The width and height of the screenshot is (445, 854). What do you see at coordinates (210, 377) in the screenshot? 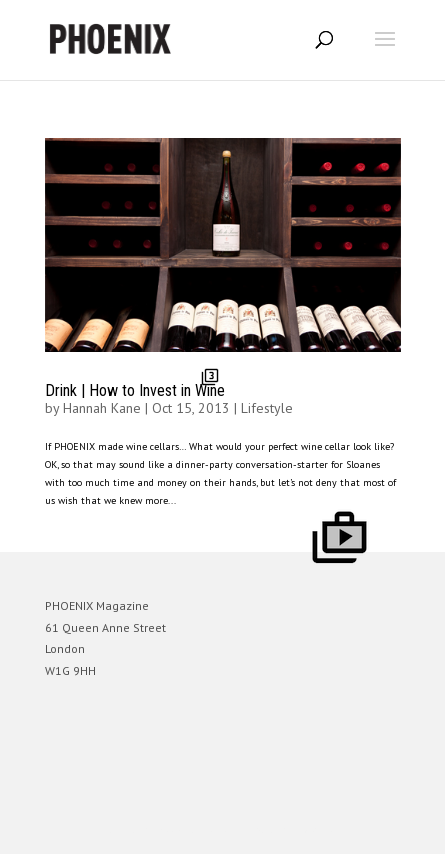
I see `view the third item in a layered stack` at bounding box center [210, 377].